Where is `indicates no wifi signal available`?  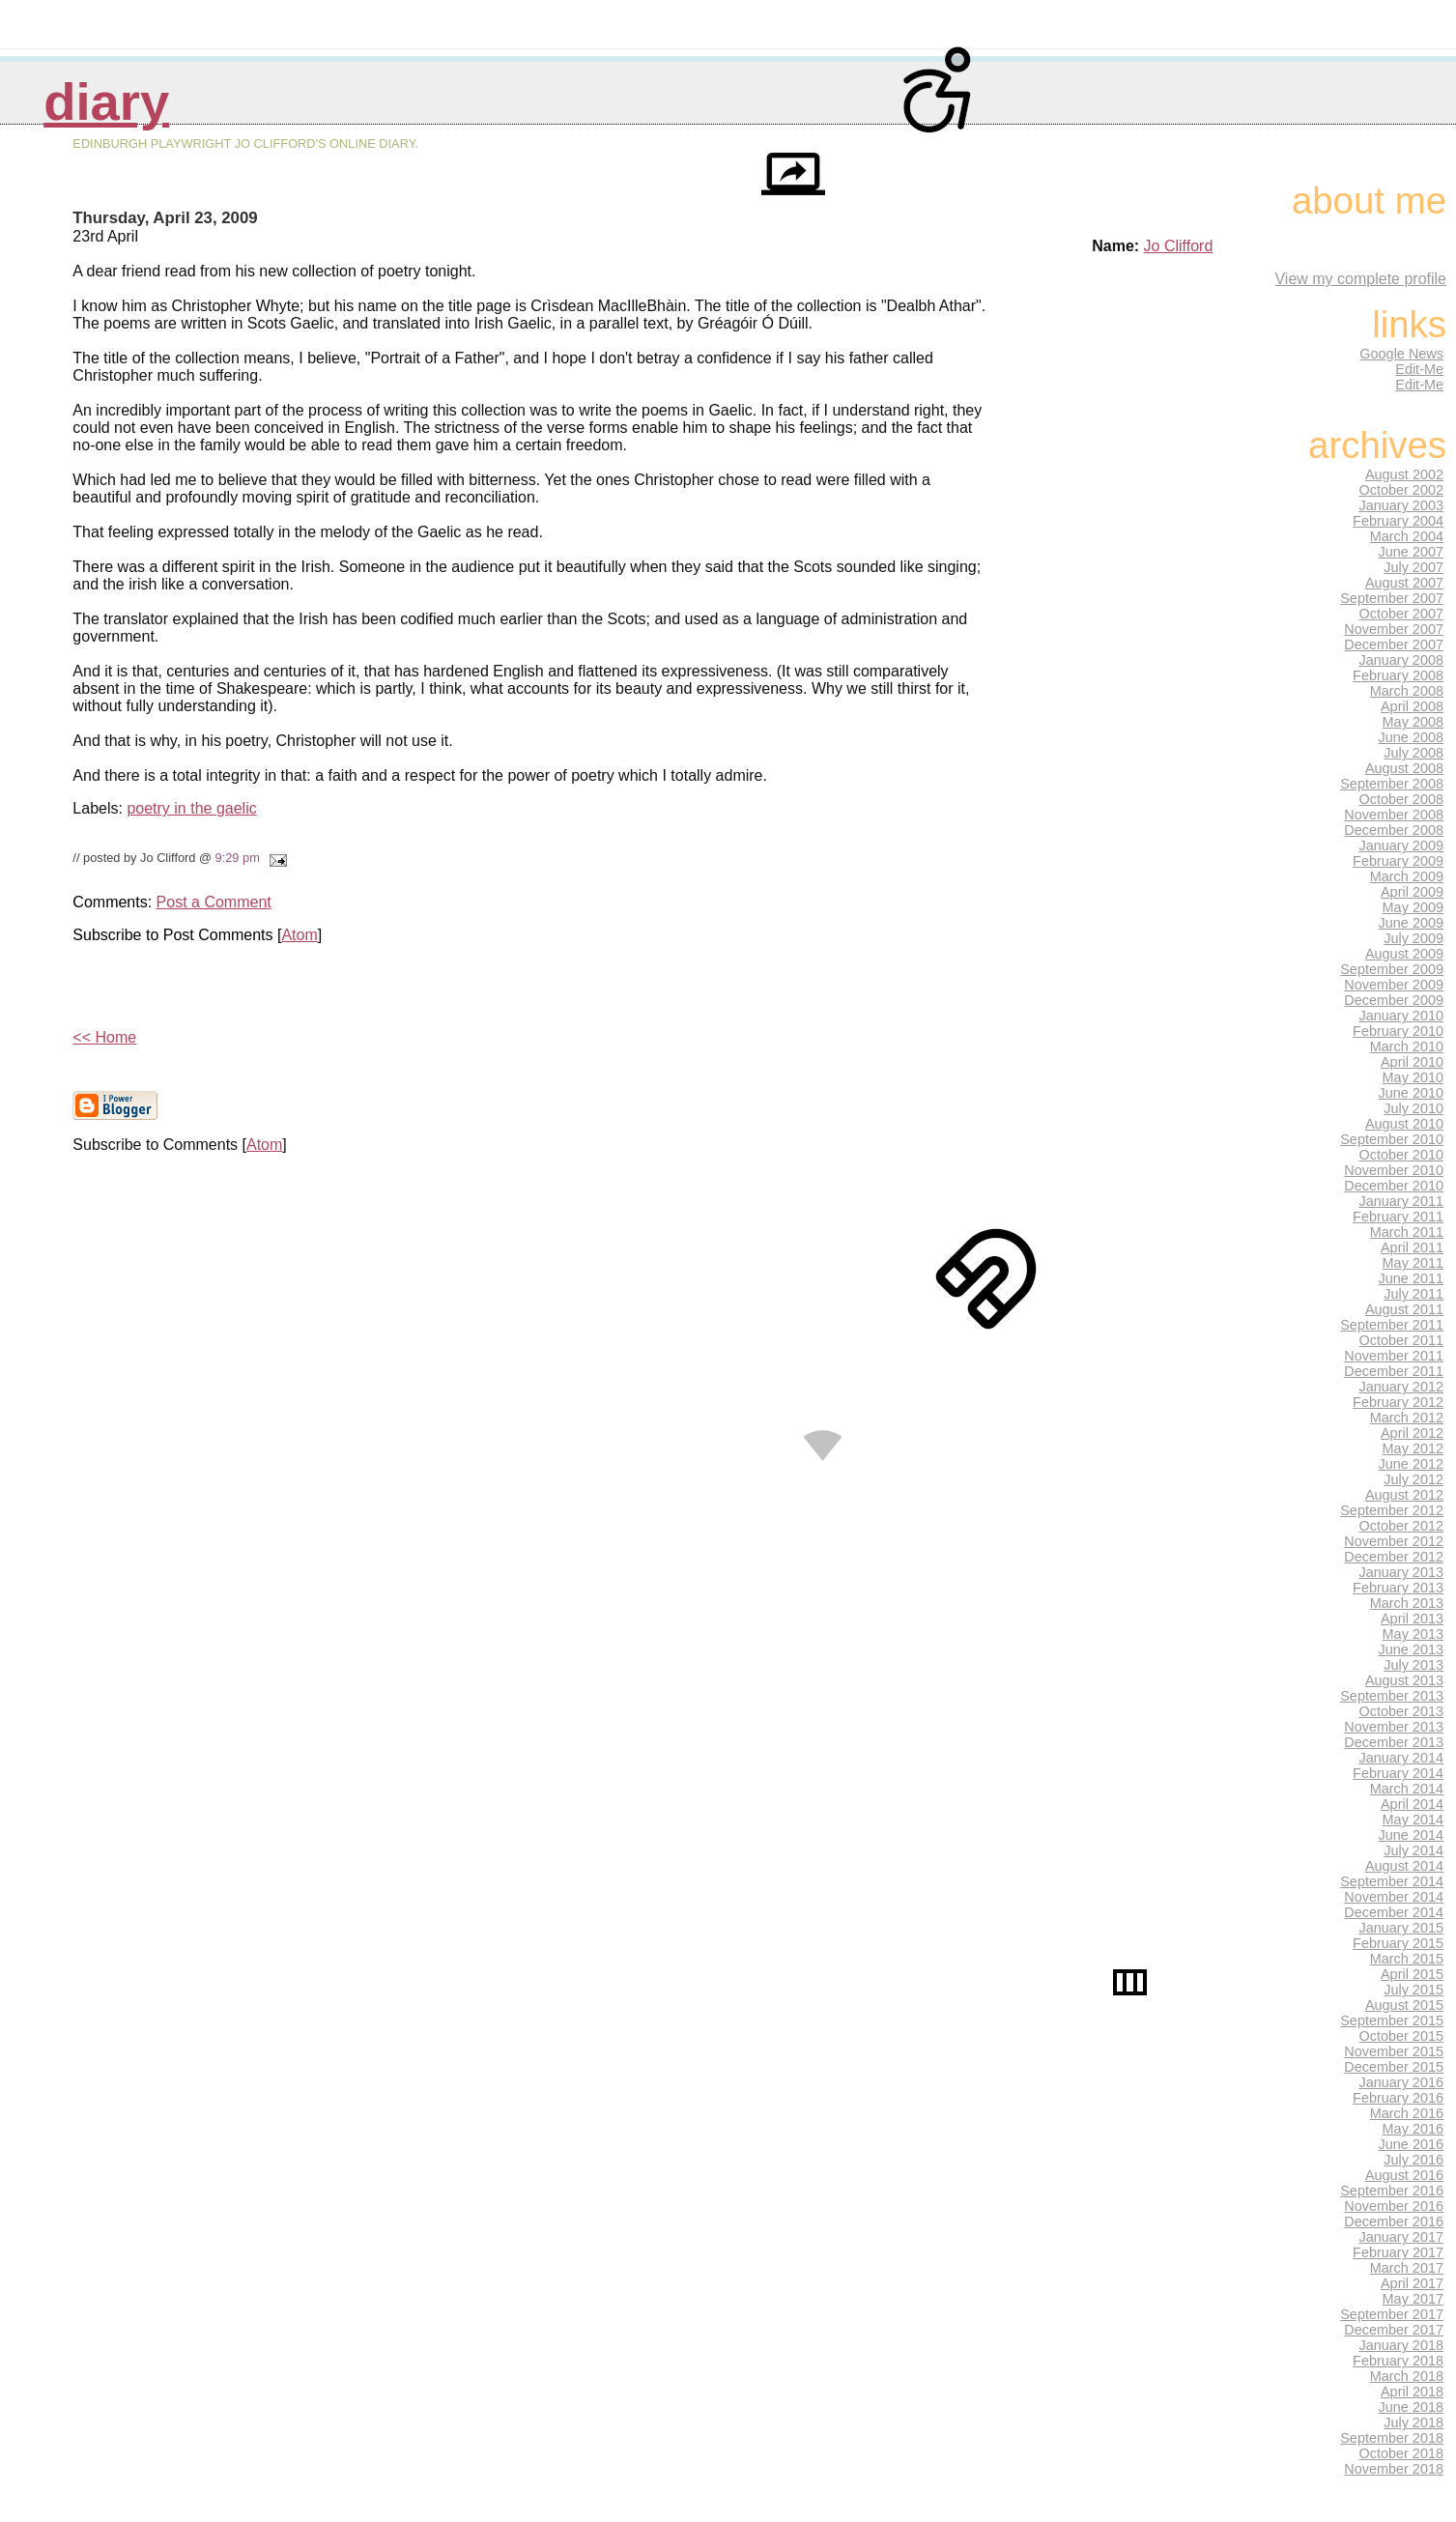 indicates no wifi signal available is located at coordinates (822, 1445).